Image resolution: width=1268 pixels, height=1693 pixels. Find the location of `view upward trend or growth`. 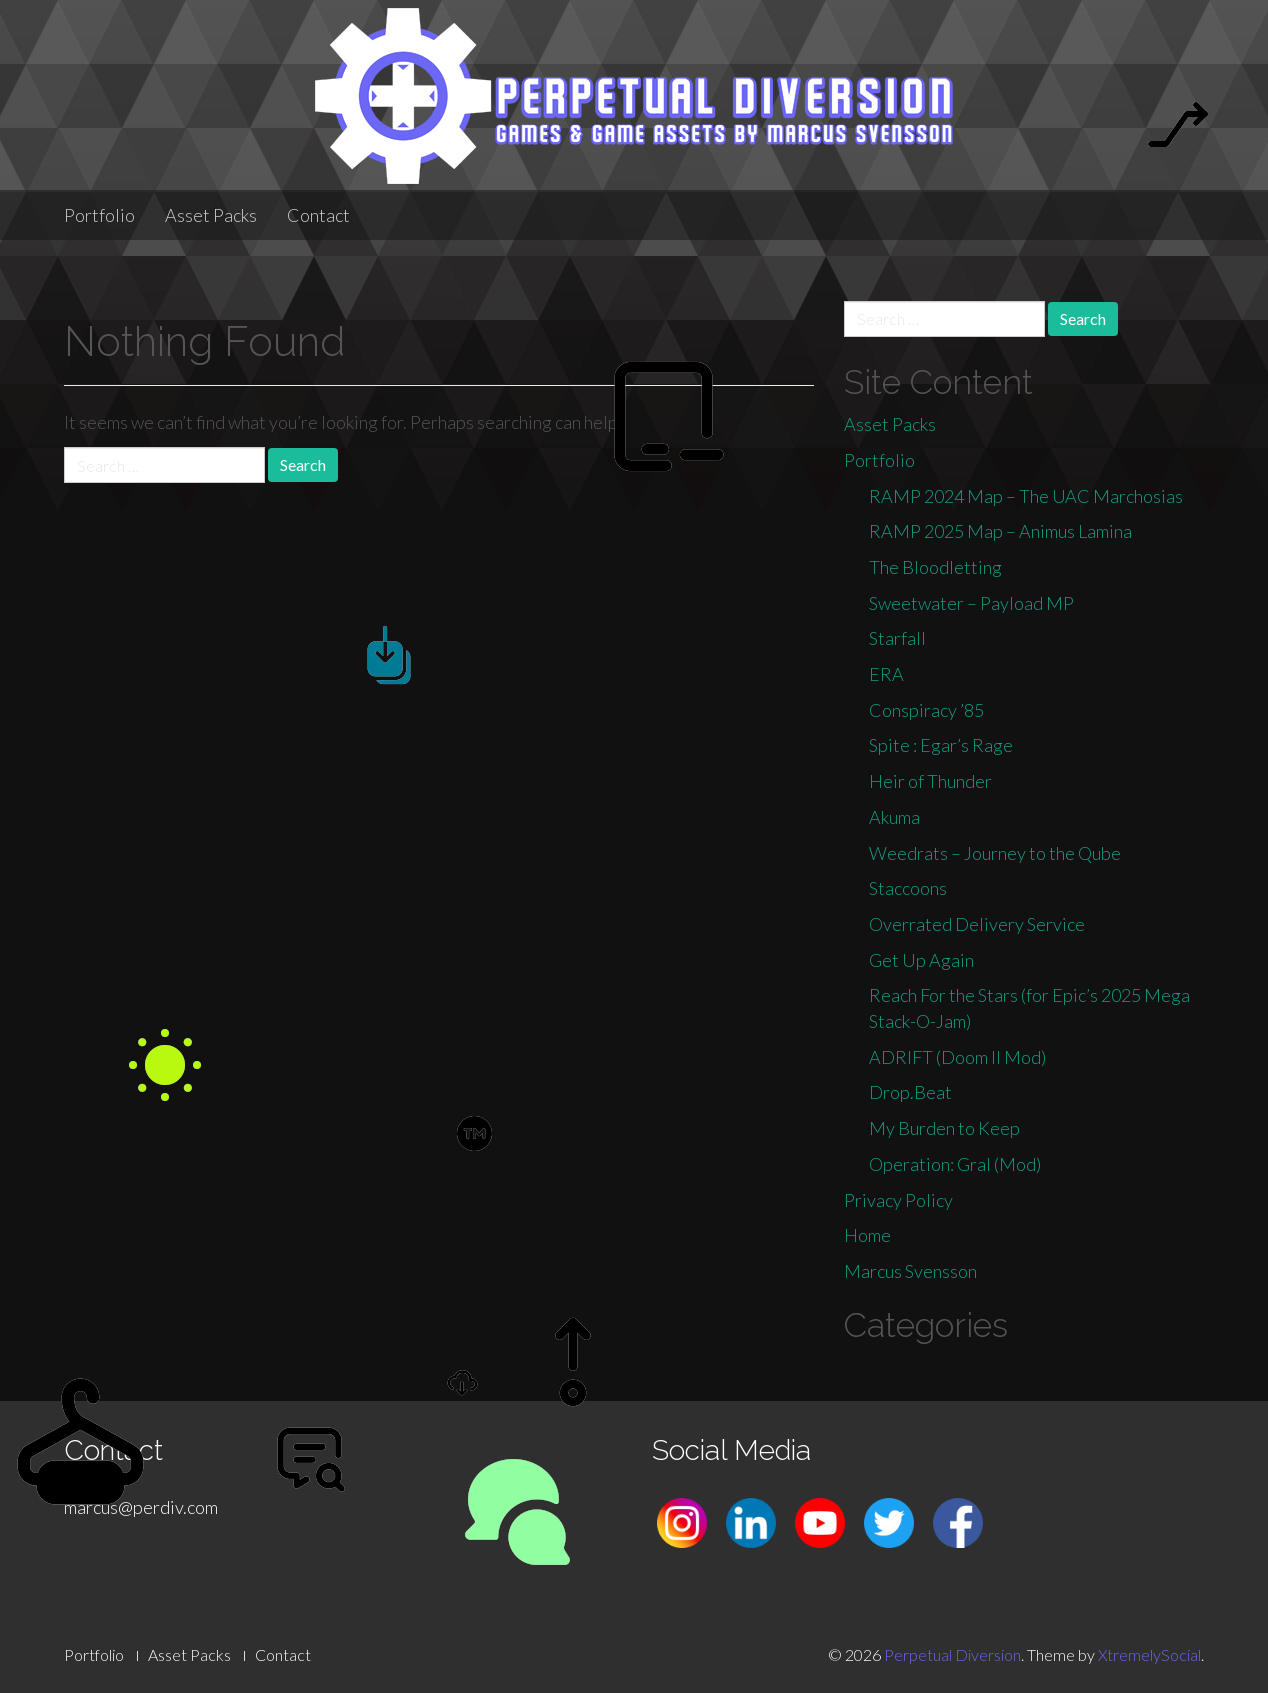

view upward trend or growth is located at coordinates (1178, 126).